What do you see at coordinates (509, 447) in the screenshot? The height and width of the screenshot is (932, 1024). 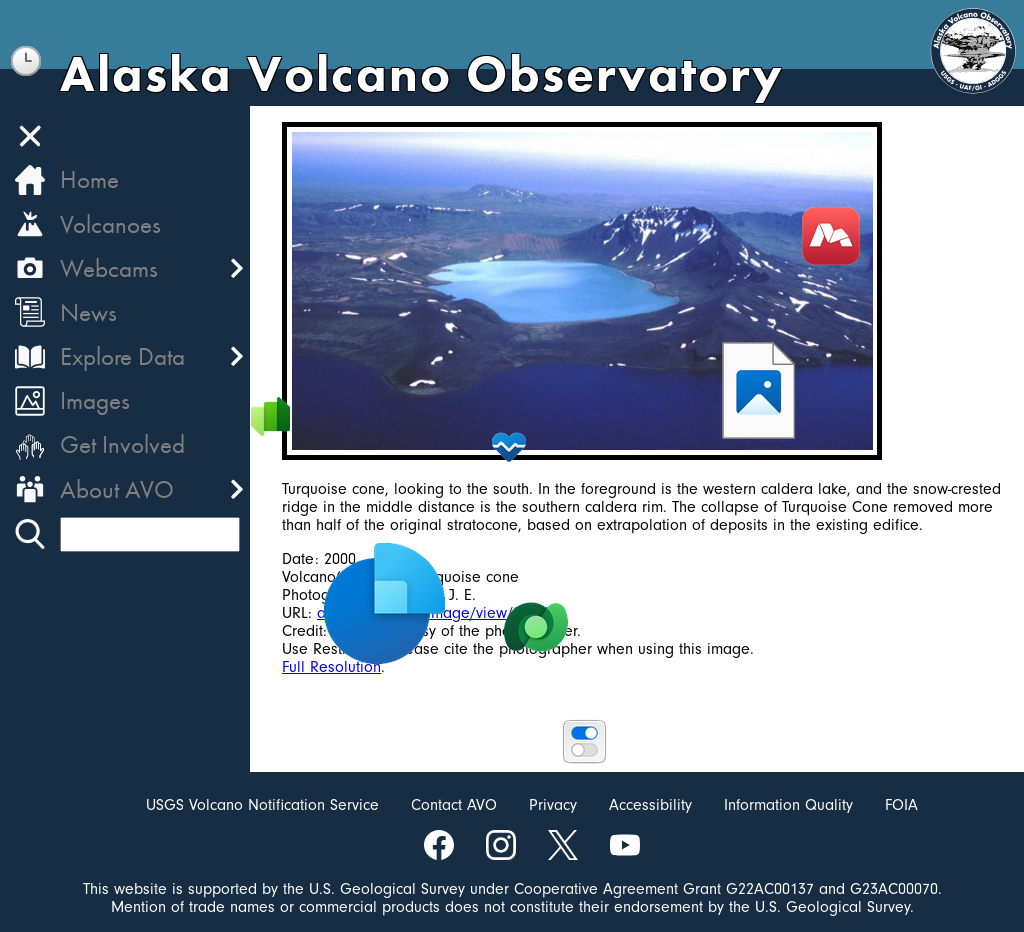 I see `open the health app` at bounding box center [509, 447].